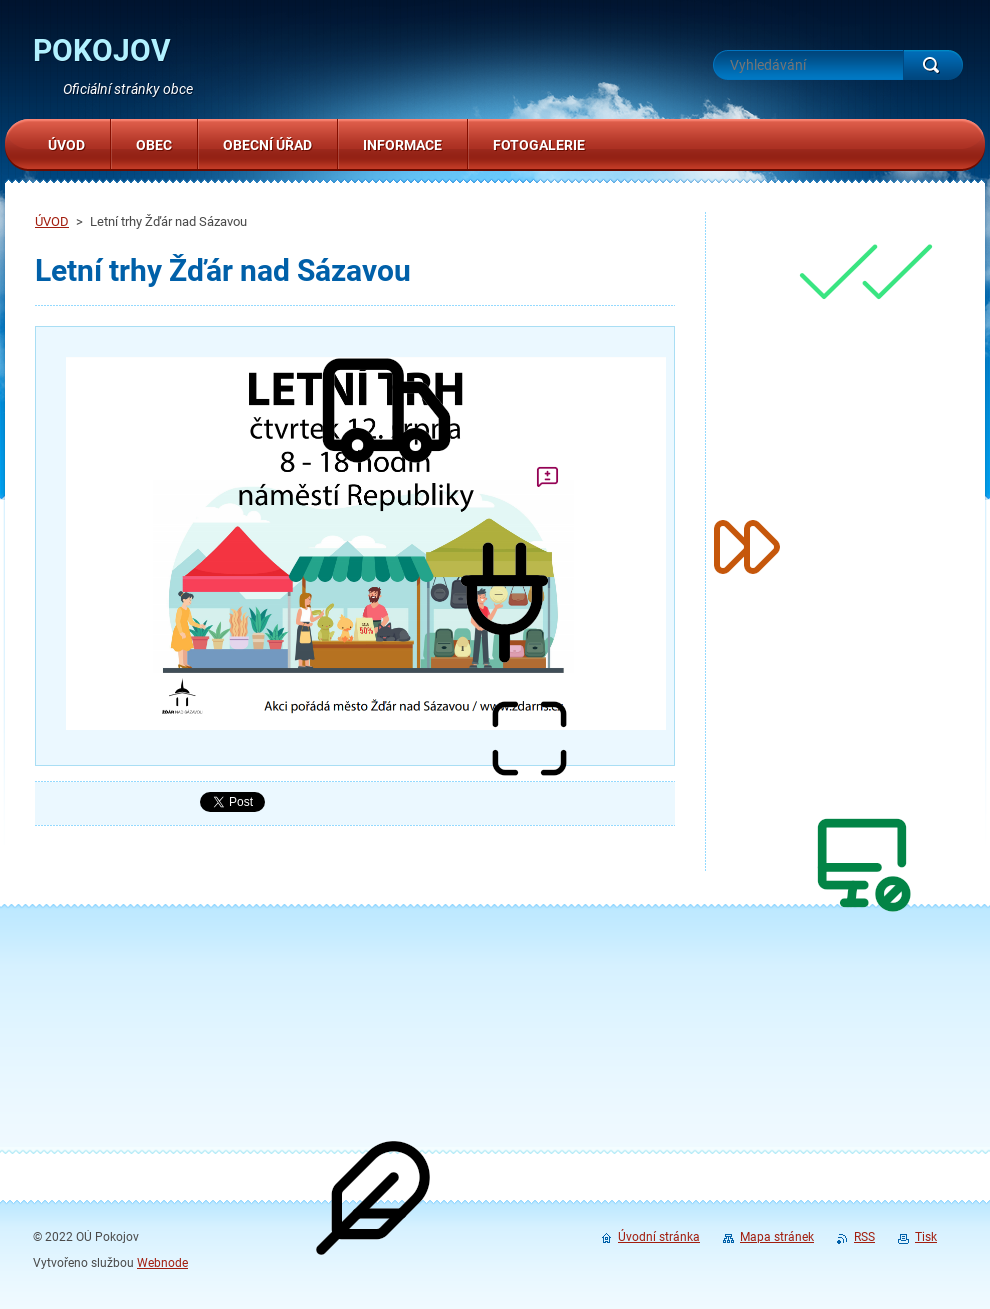 Image resolution: width=990 pixels, height=1309 pixels. What do you see at coordinates (866, 274) in the screenshot?
I see `indicates multiple items selected or completed` at bounding box center [866, 274].